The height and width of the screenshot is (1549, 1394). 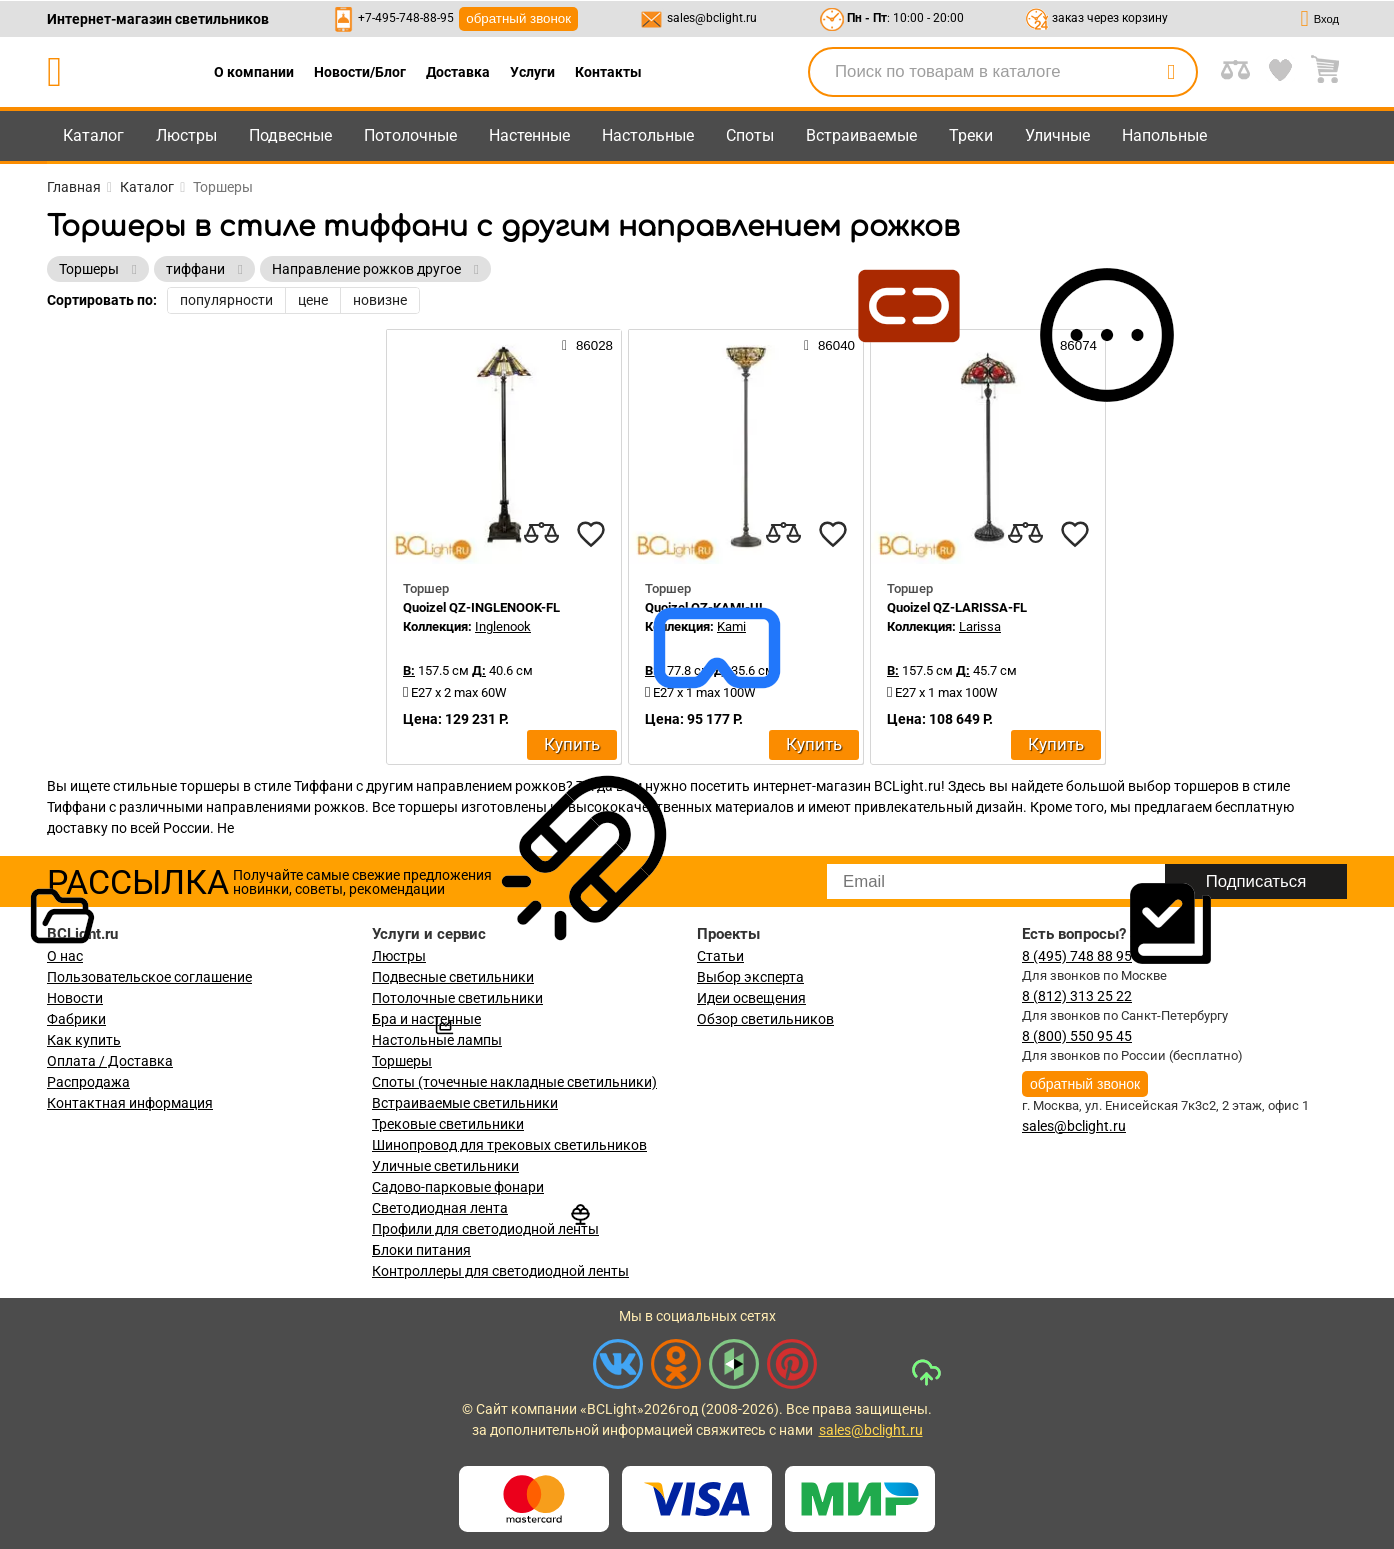 I want to click on upload file to cloud storage, so click(x=926, y=1372).